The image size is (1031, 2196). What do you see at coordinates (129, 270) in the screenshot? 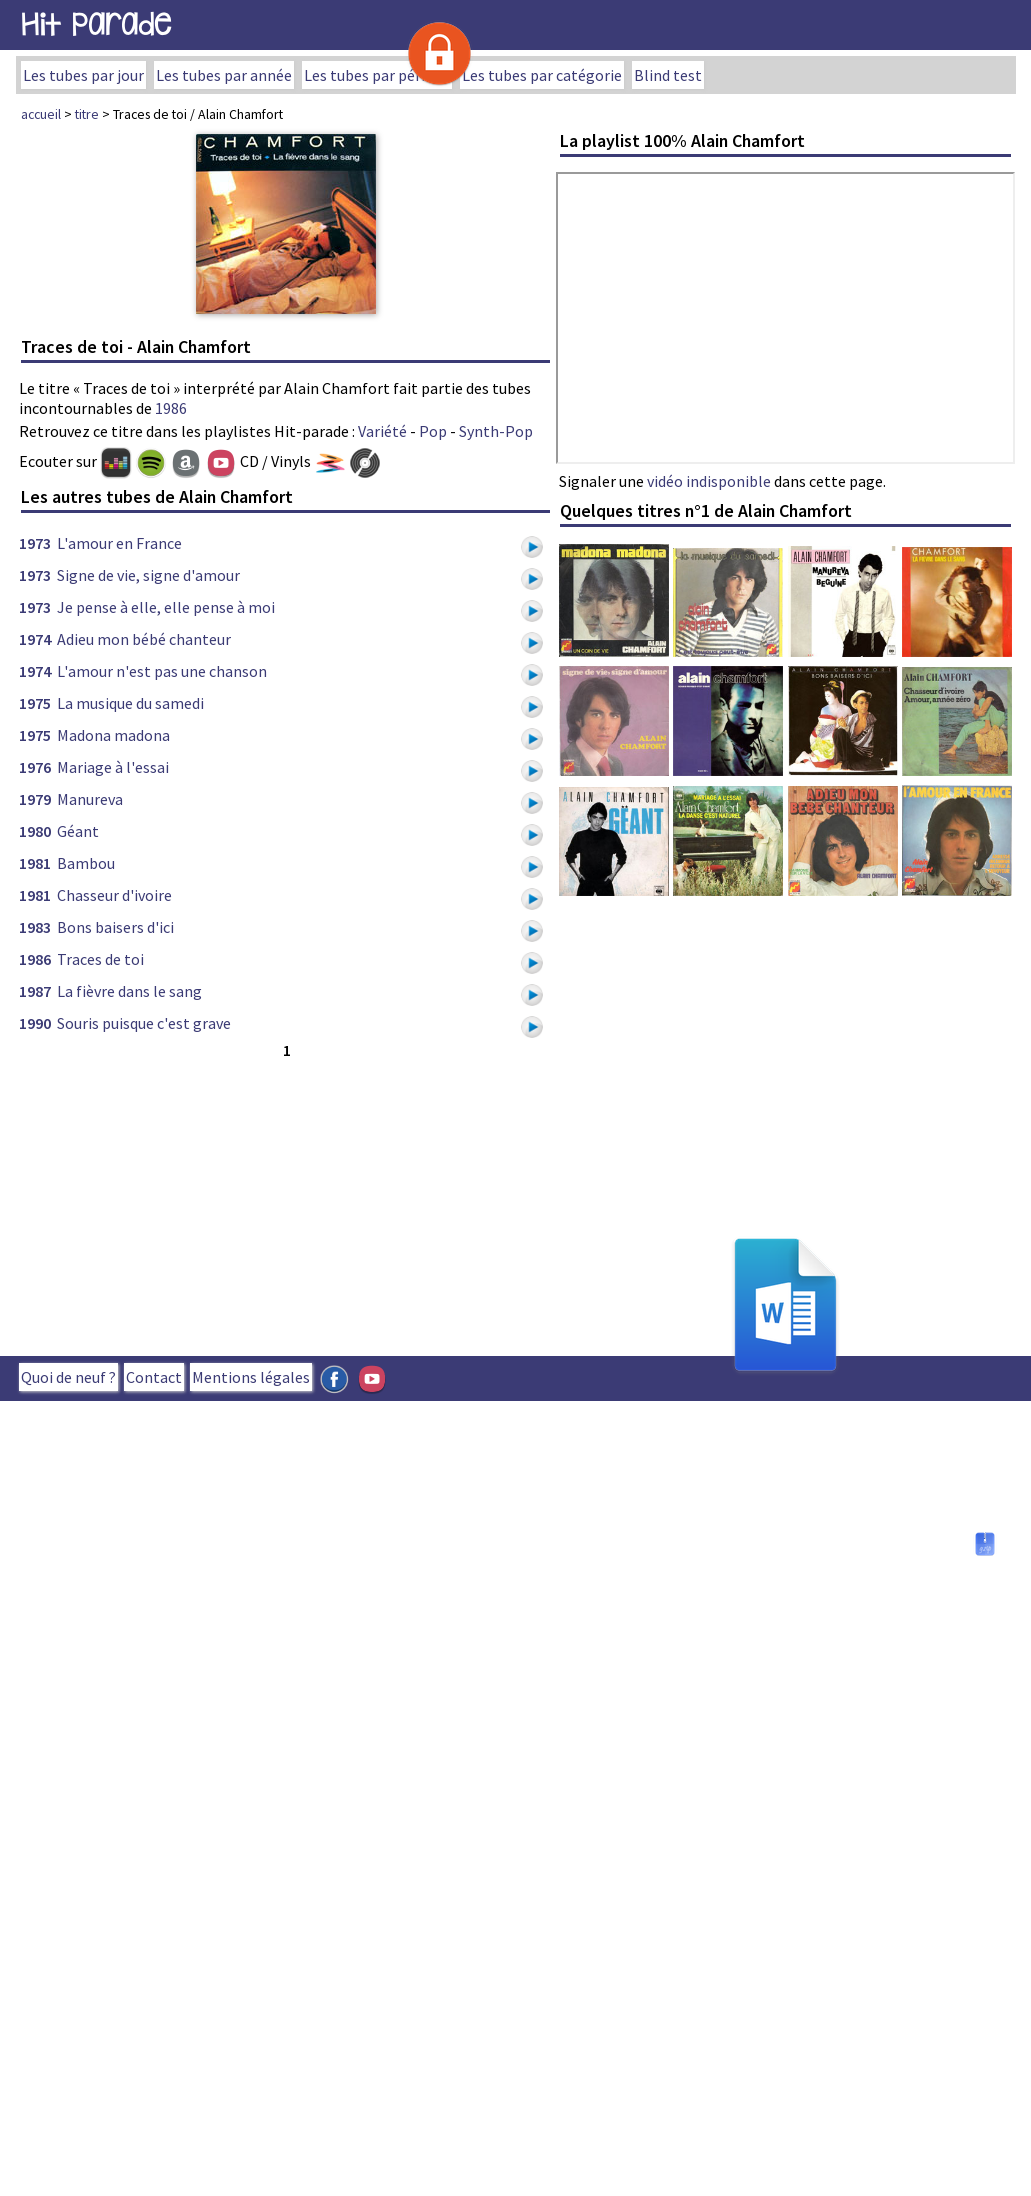
I see `indicates file or folder syncing to cloud` at bounding box center [129, 270].